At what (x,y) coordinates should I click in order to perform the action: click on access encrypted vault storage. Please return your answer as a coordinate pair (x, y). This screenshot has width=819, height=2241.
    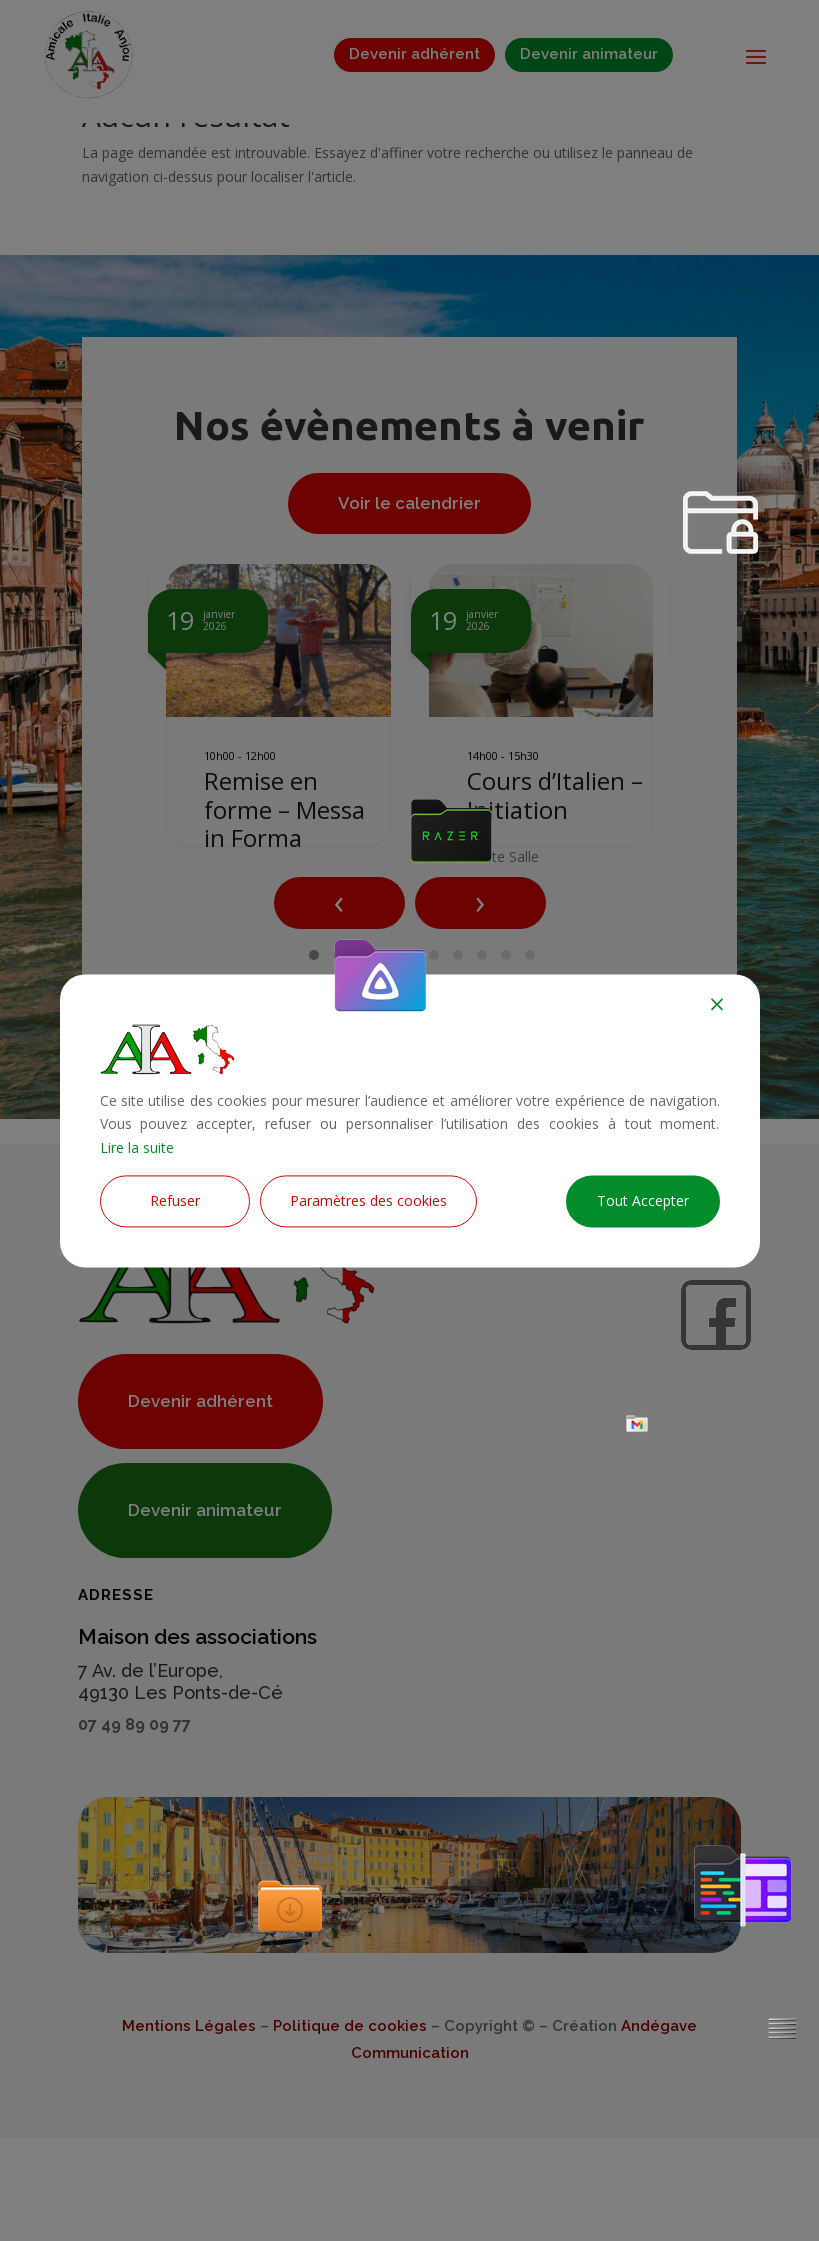
    Looking at the image, I should click on (720, 522).